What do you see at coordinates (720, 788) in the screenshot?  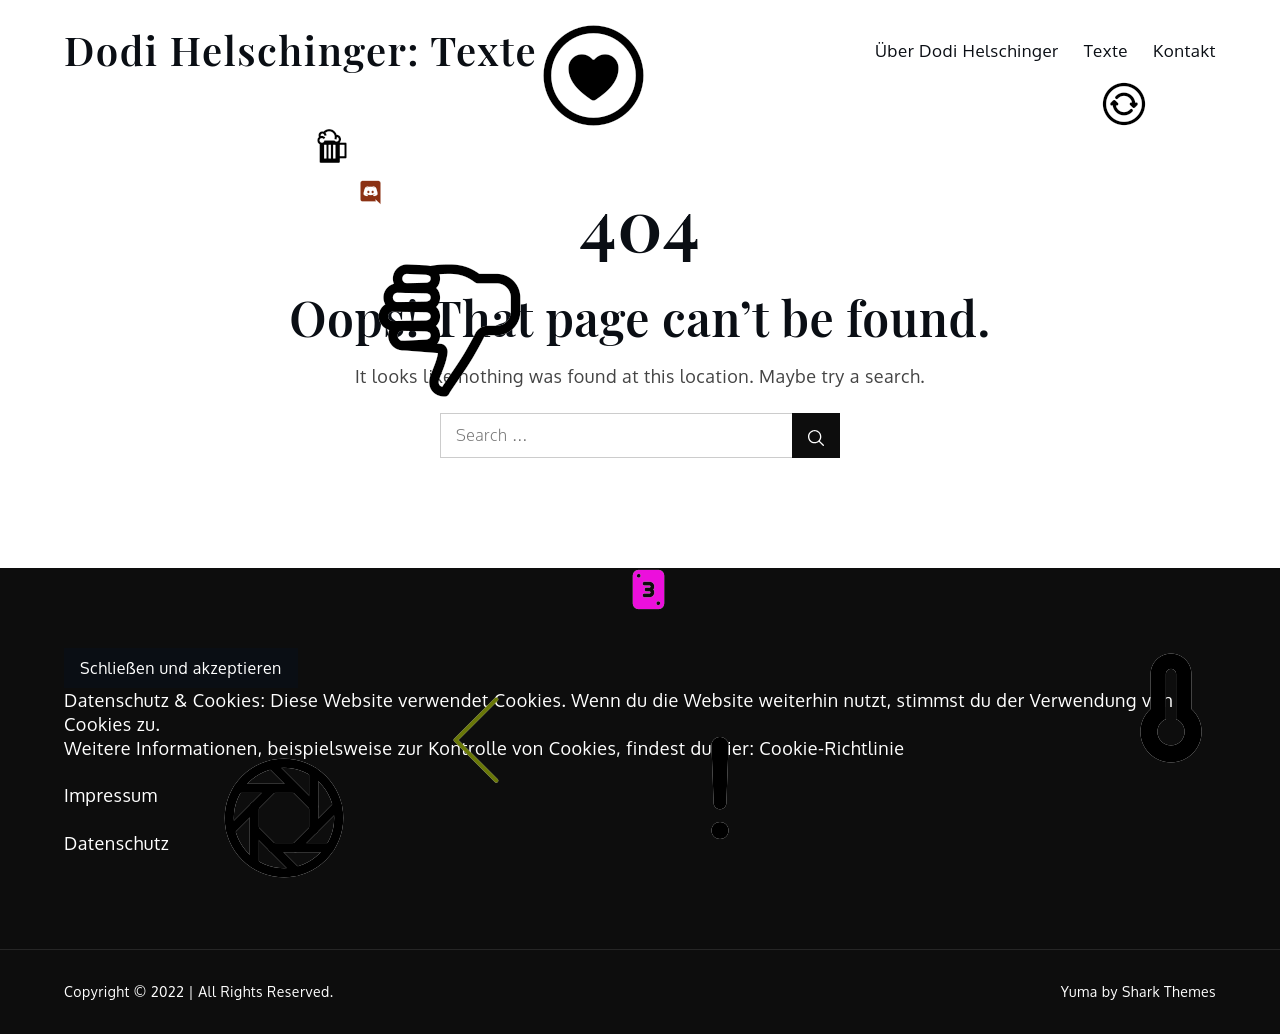 I see `indicates a warning or important notice` at bounding box center [720, 788].